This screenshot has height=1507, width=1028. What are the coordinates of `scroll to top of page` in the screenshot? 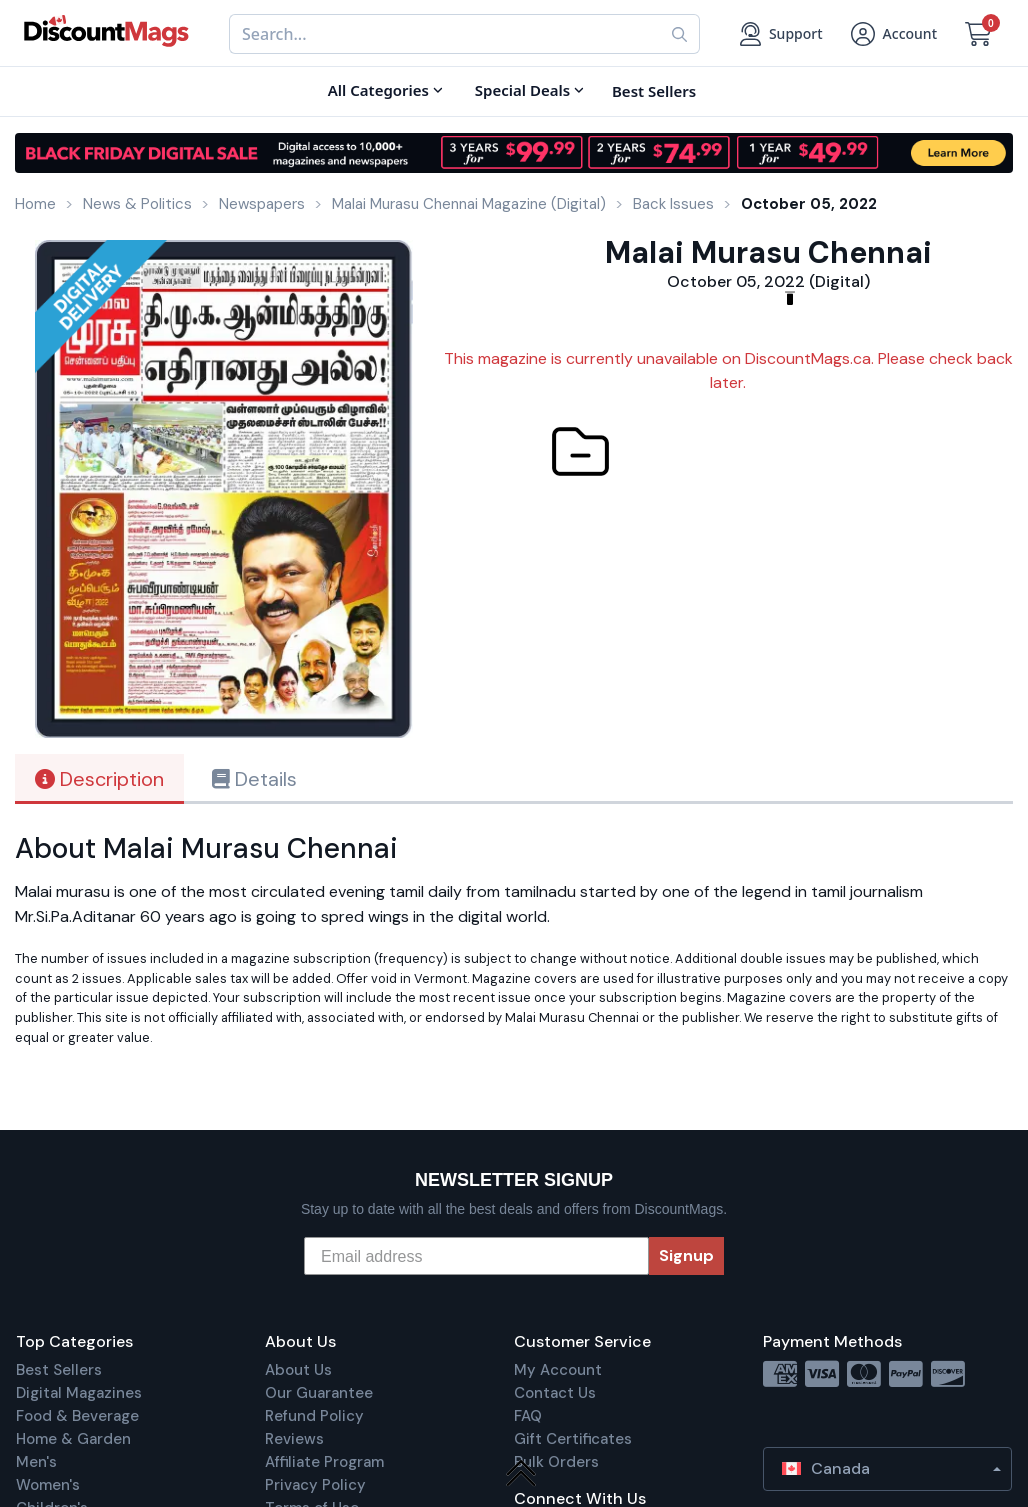 It's located at (521, 1473).